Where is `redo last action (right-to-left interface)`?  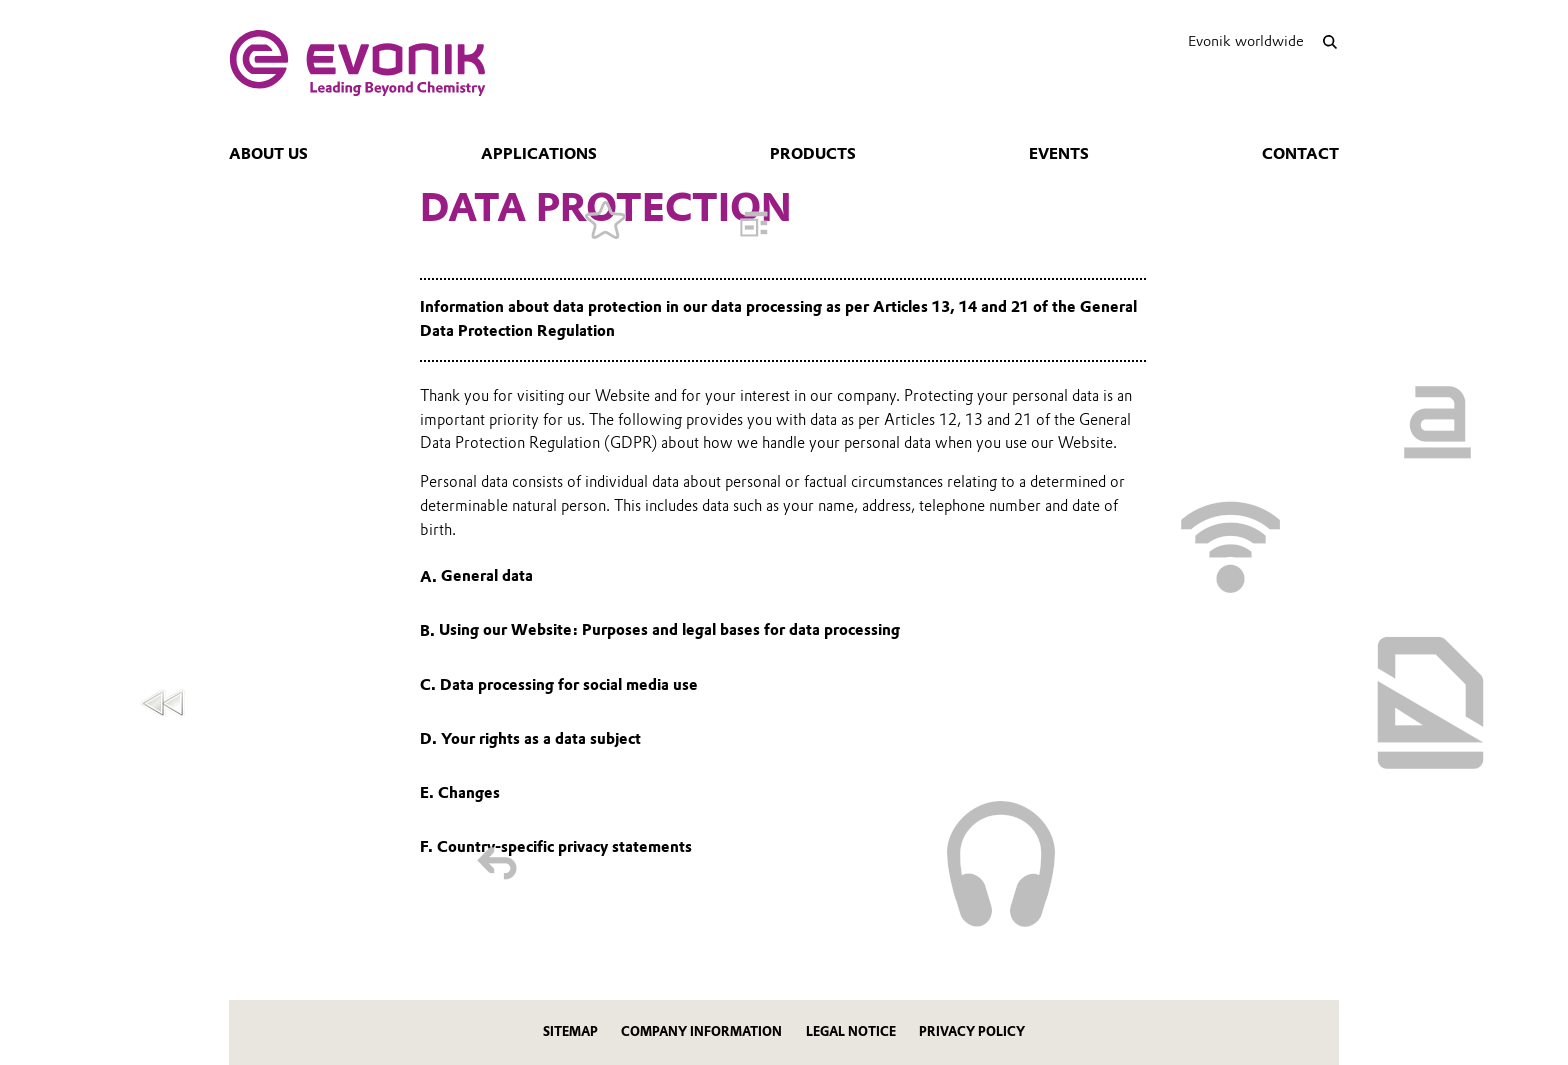 redo last action (right-to-left interface) is located at coordinates (497, 863).